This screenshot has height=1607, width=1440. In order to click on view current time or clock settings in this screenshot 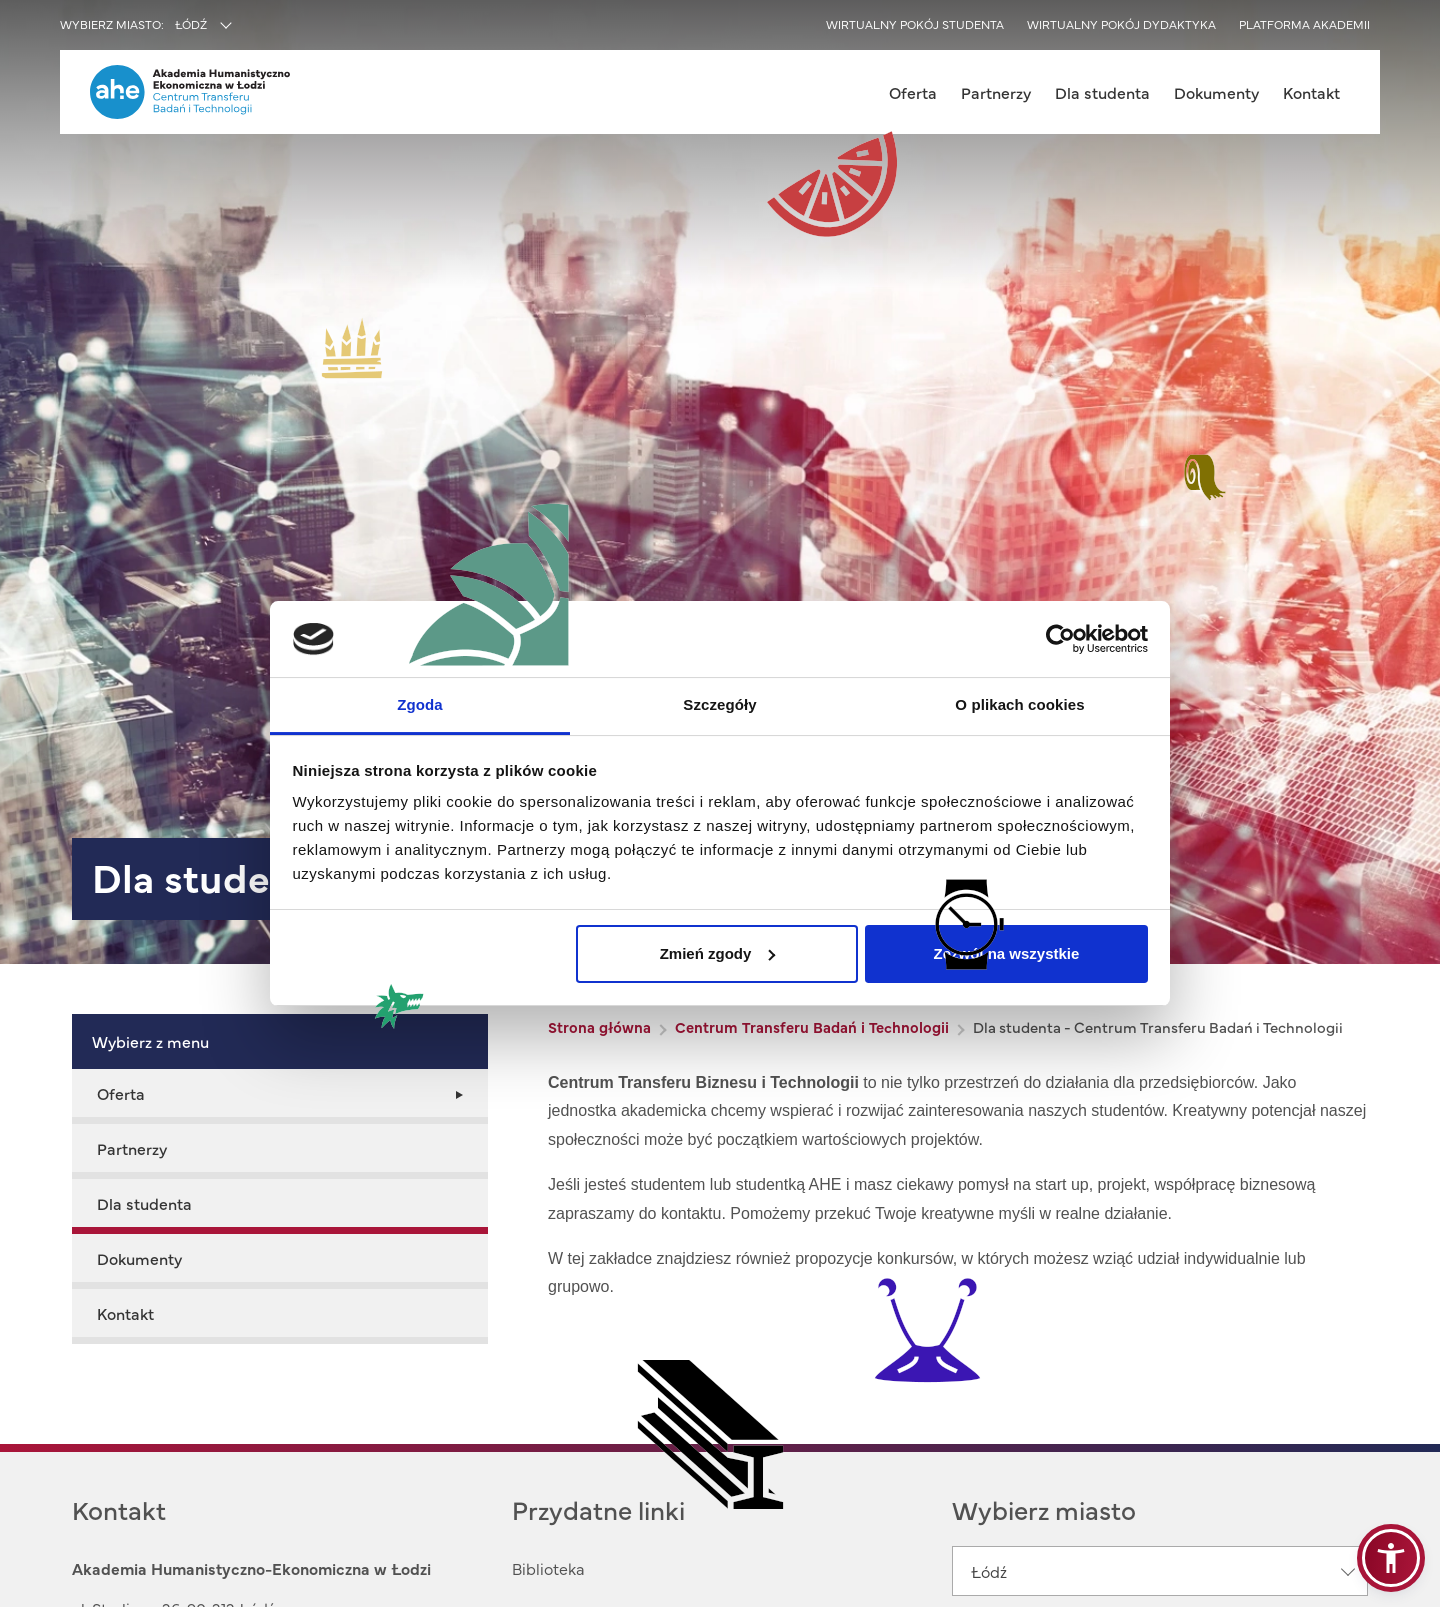, I will do `click(966, 924)`.